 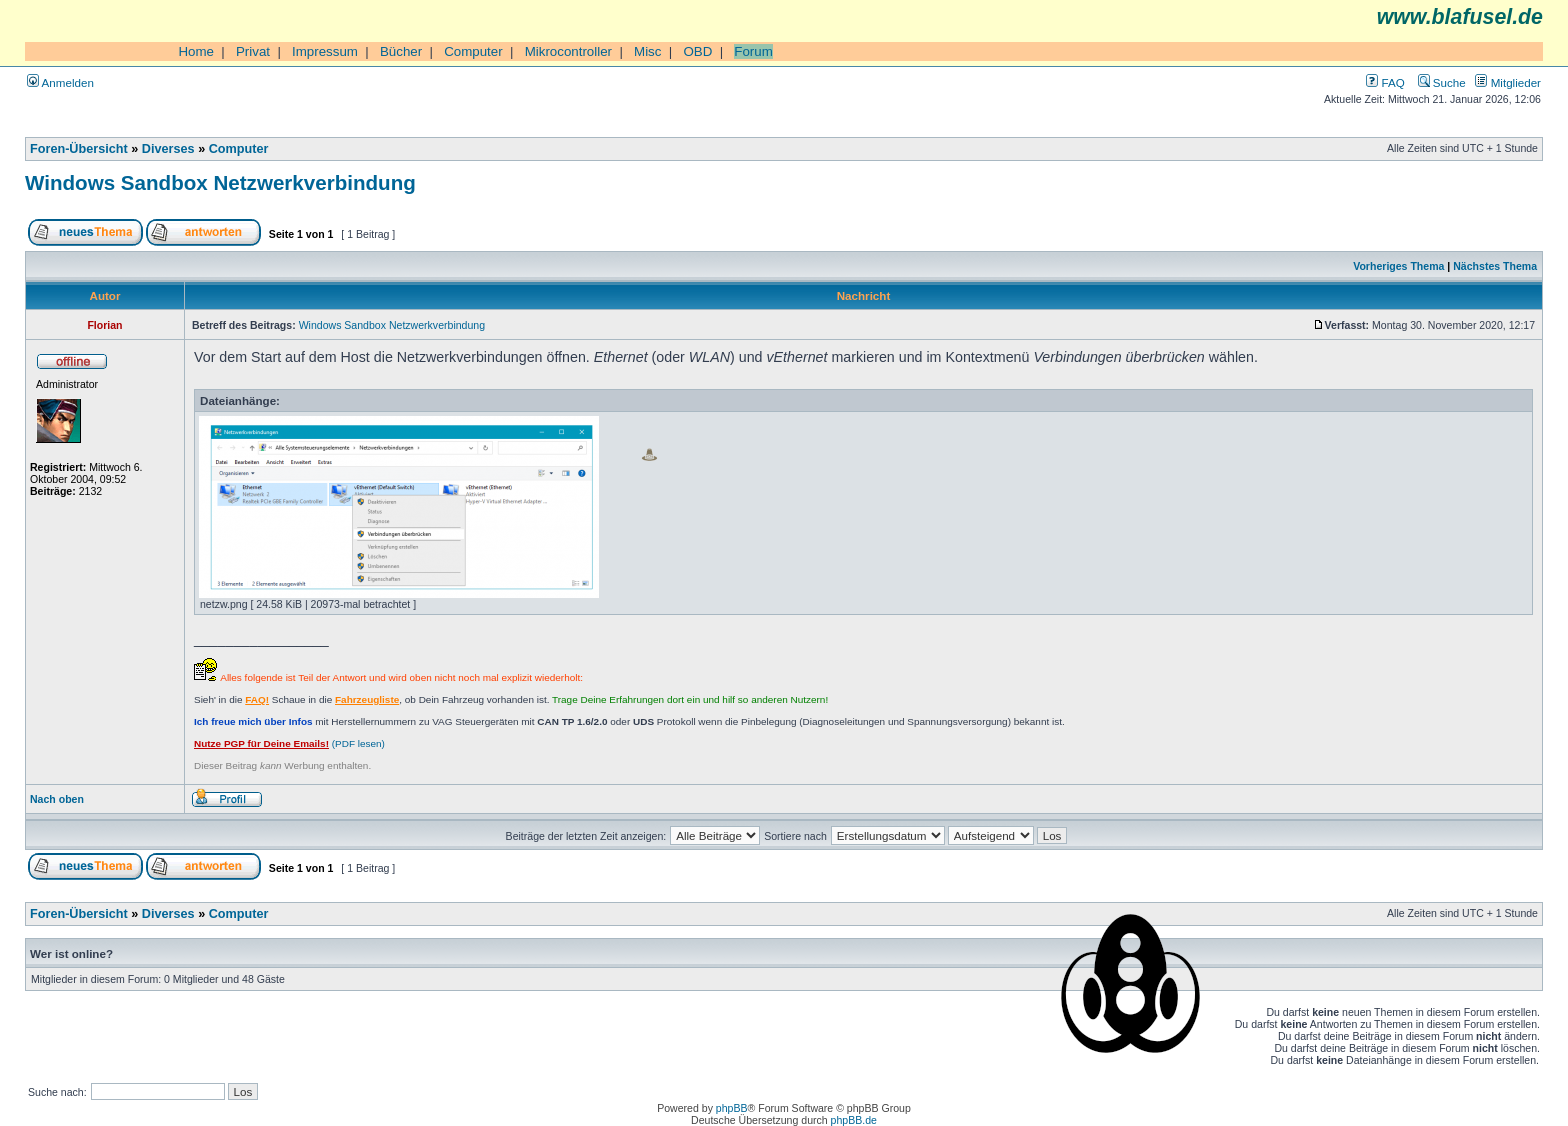 I want to click on decorative game badge or achievement emblem, so click(x=1130, y=983).